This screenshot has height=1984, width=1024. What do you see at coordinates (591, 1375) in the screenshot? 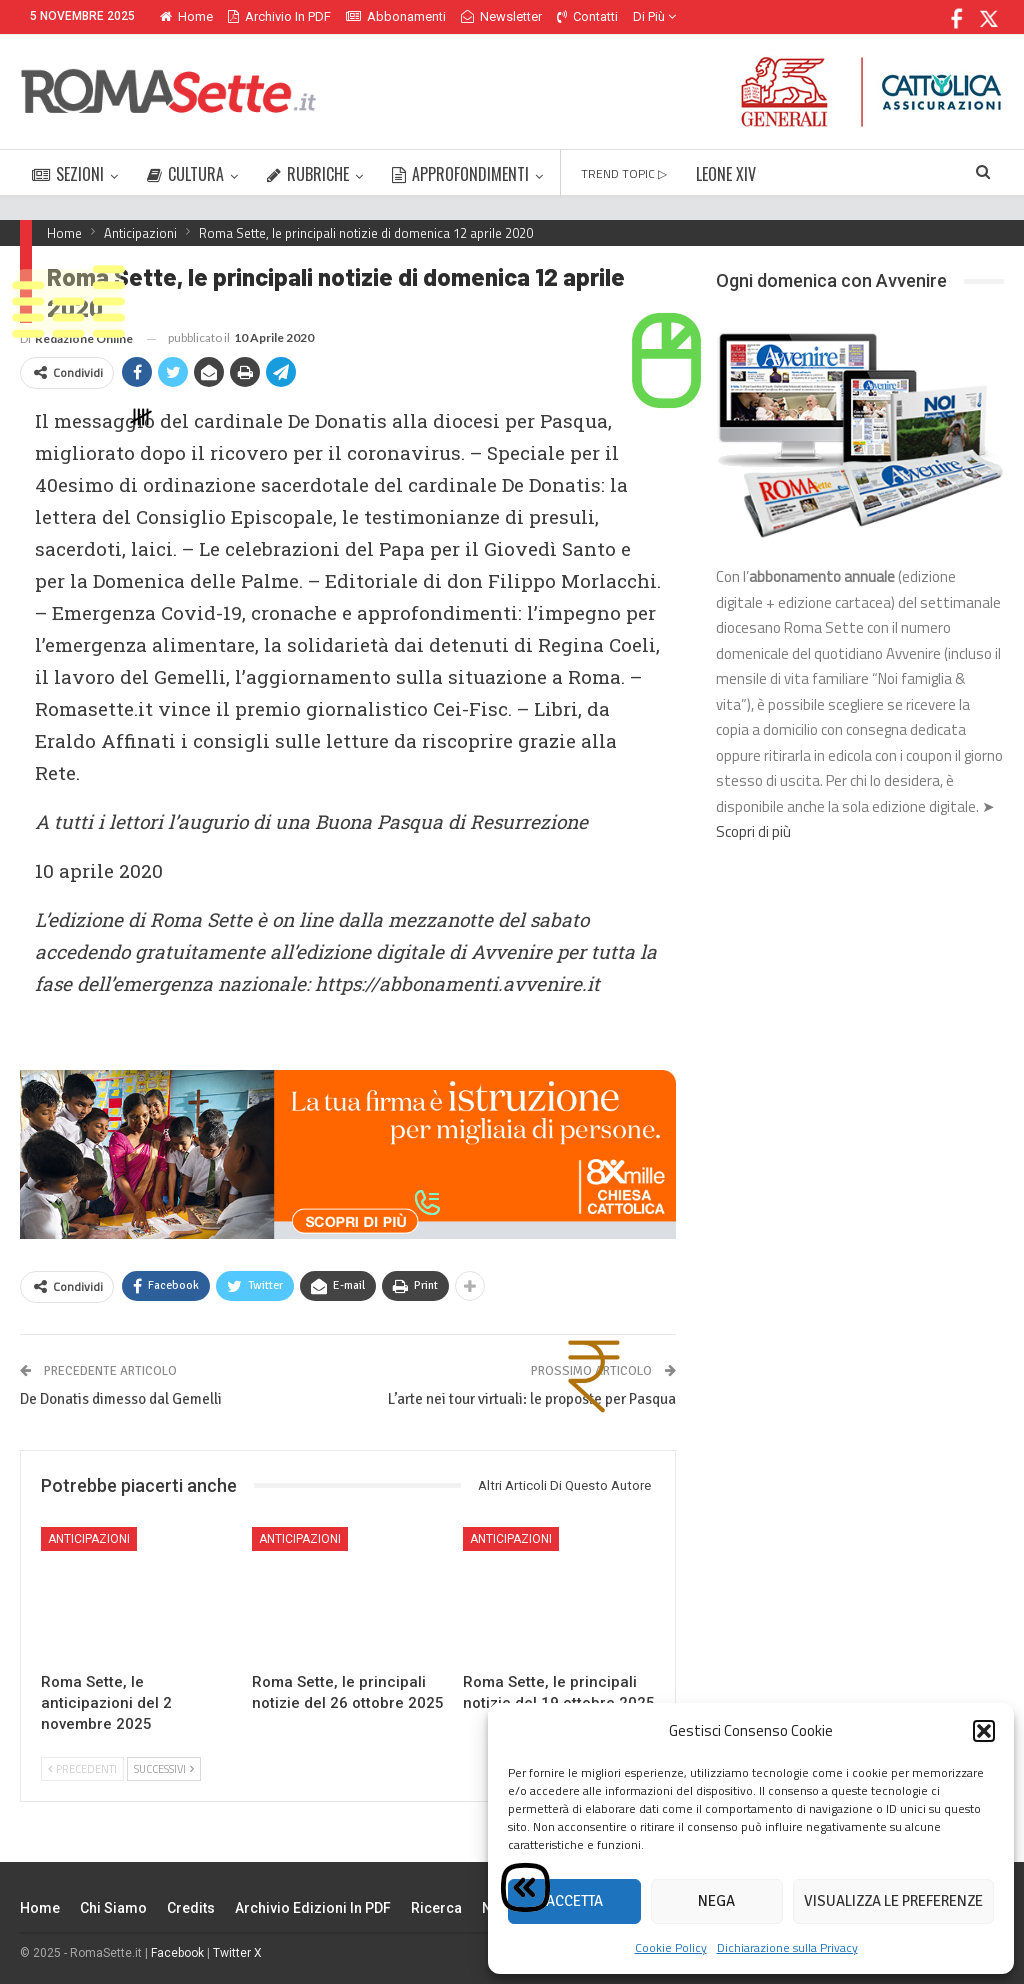
I see `view price in Indian rupees` at bounding box center [591, 1375].